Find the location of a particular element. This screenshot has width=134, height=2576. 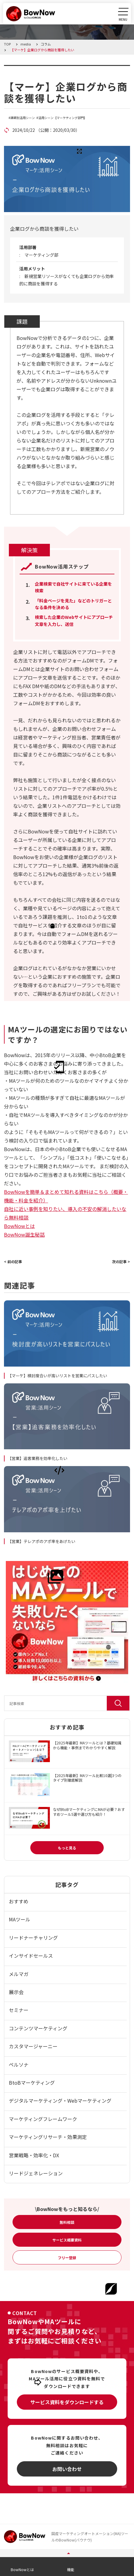

view photo gallery is located at coordinates (56, 1576).